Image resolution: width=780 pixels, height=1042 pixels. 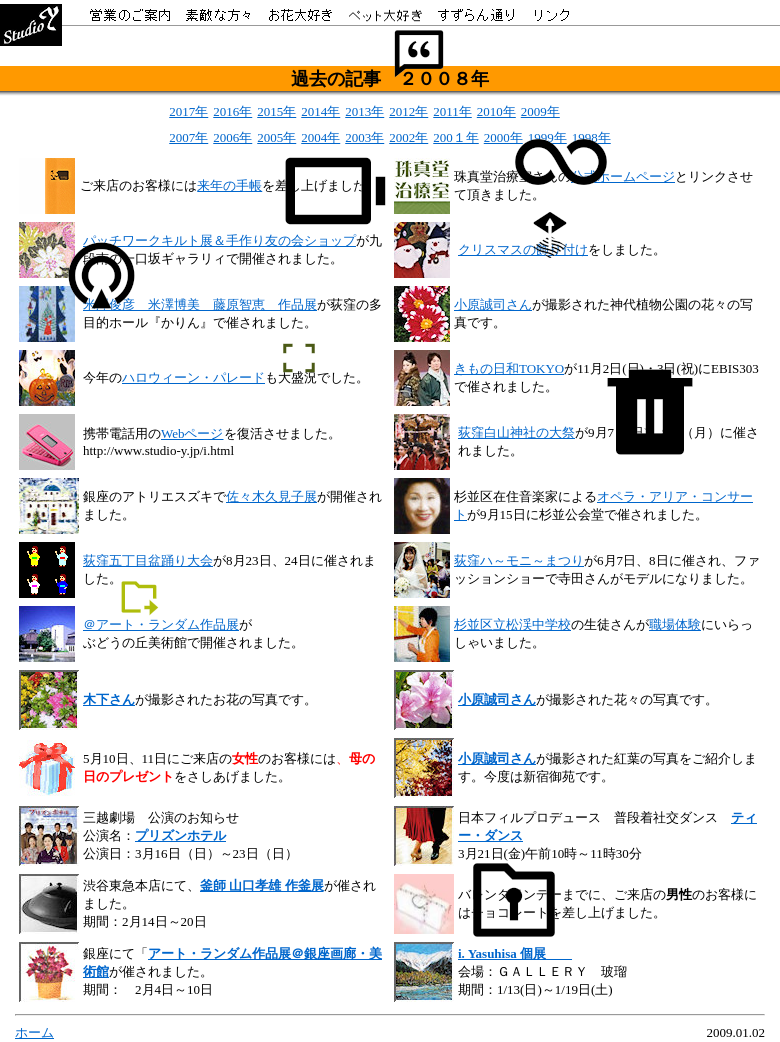 What do you see at coordinates (550, 235) in the screenshot?
I see `flux brand logo` at bounding box center [550, 235].